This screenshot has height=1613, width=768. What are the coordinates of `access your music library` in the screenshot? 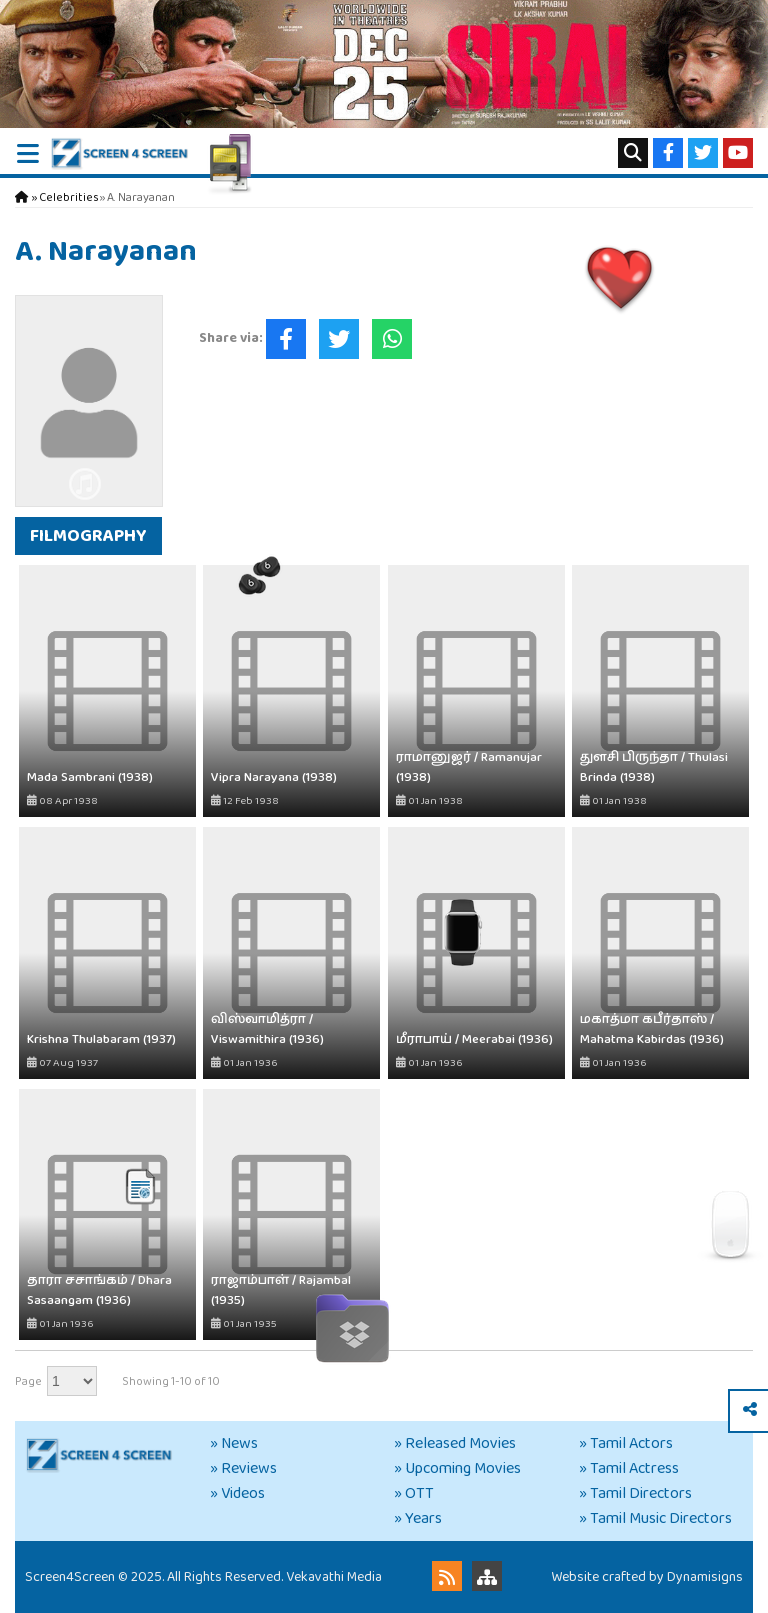 It's located at (85, 484).